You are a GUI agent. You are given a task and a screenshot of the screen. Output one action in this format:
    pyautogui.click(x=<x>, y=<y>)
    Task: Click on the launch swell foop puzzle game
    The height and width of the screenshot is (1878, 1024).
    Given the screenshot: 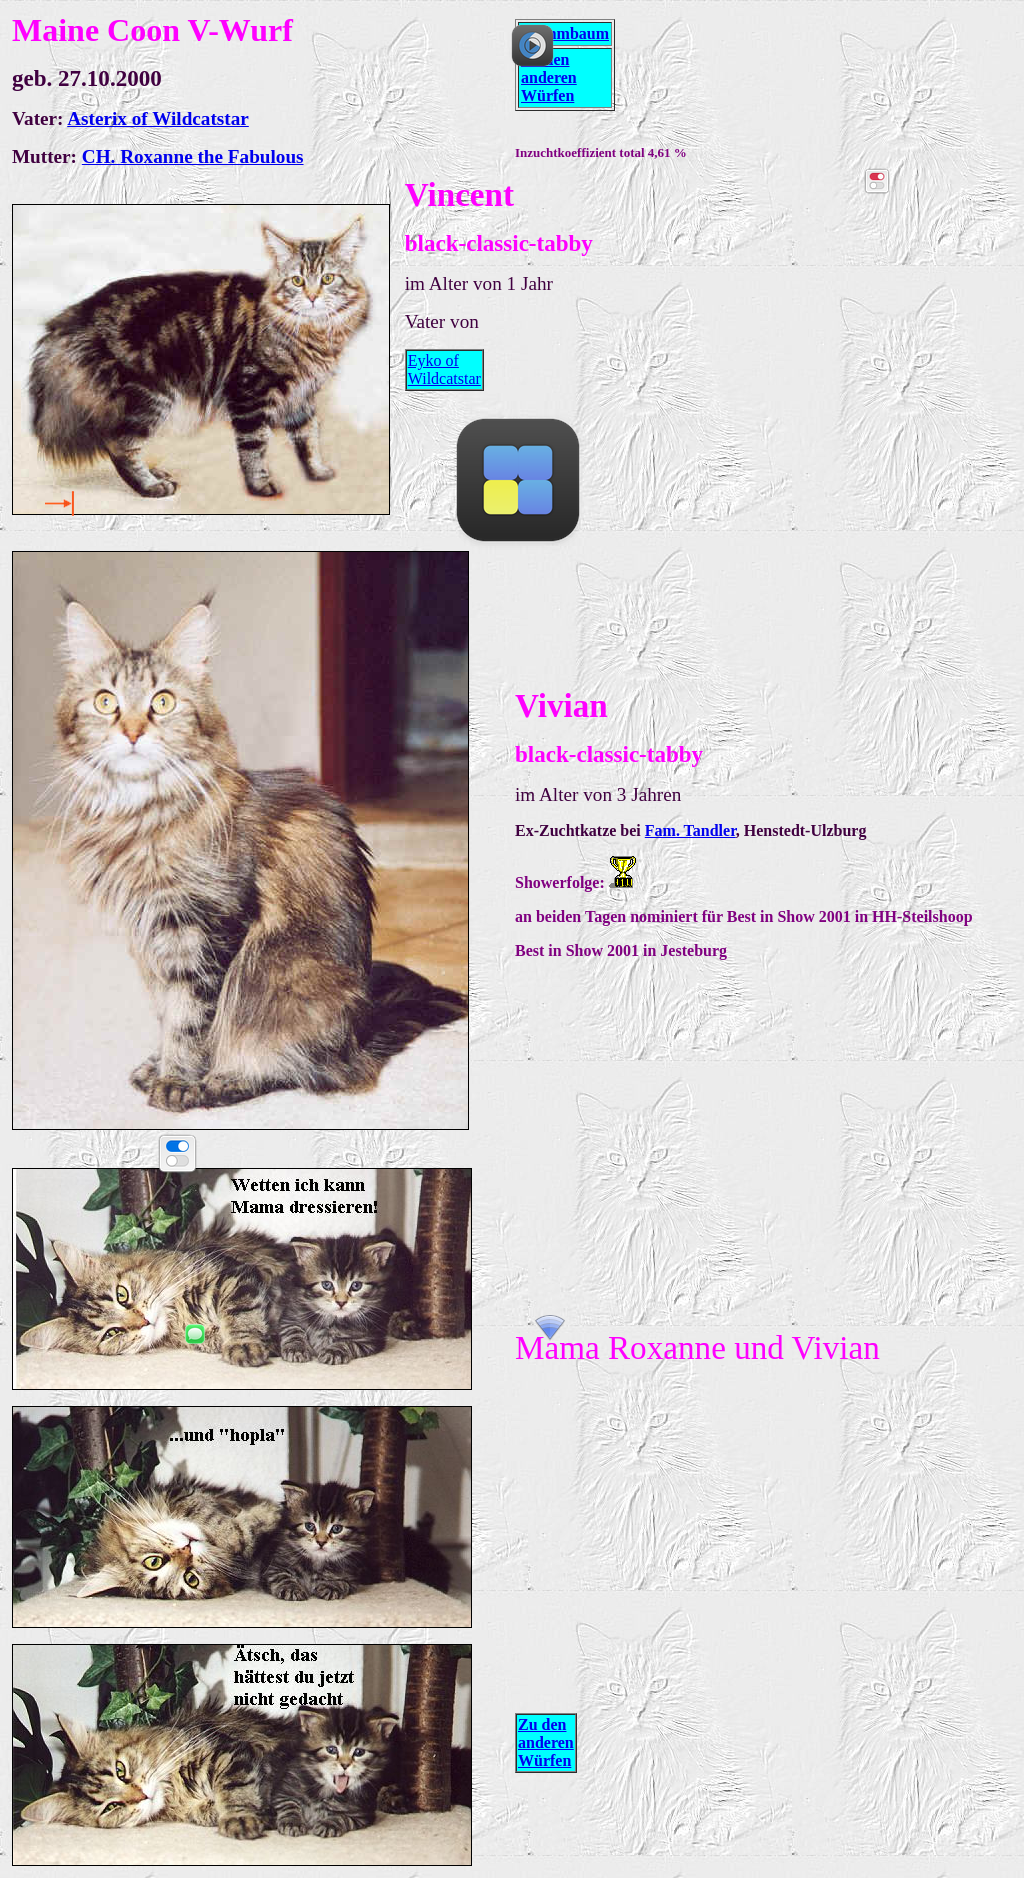 What is the action you would take?
    pyautogui.click(x=518, y=480)
    